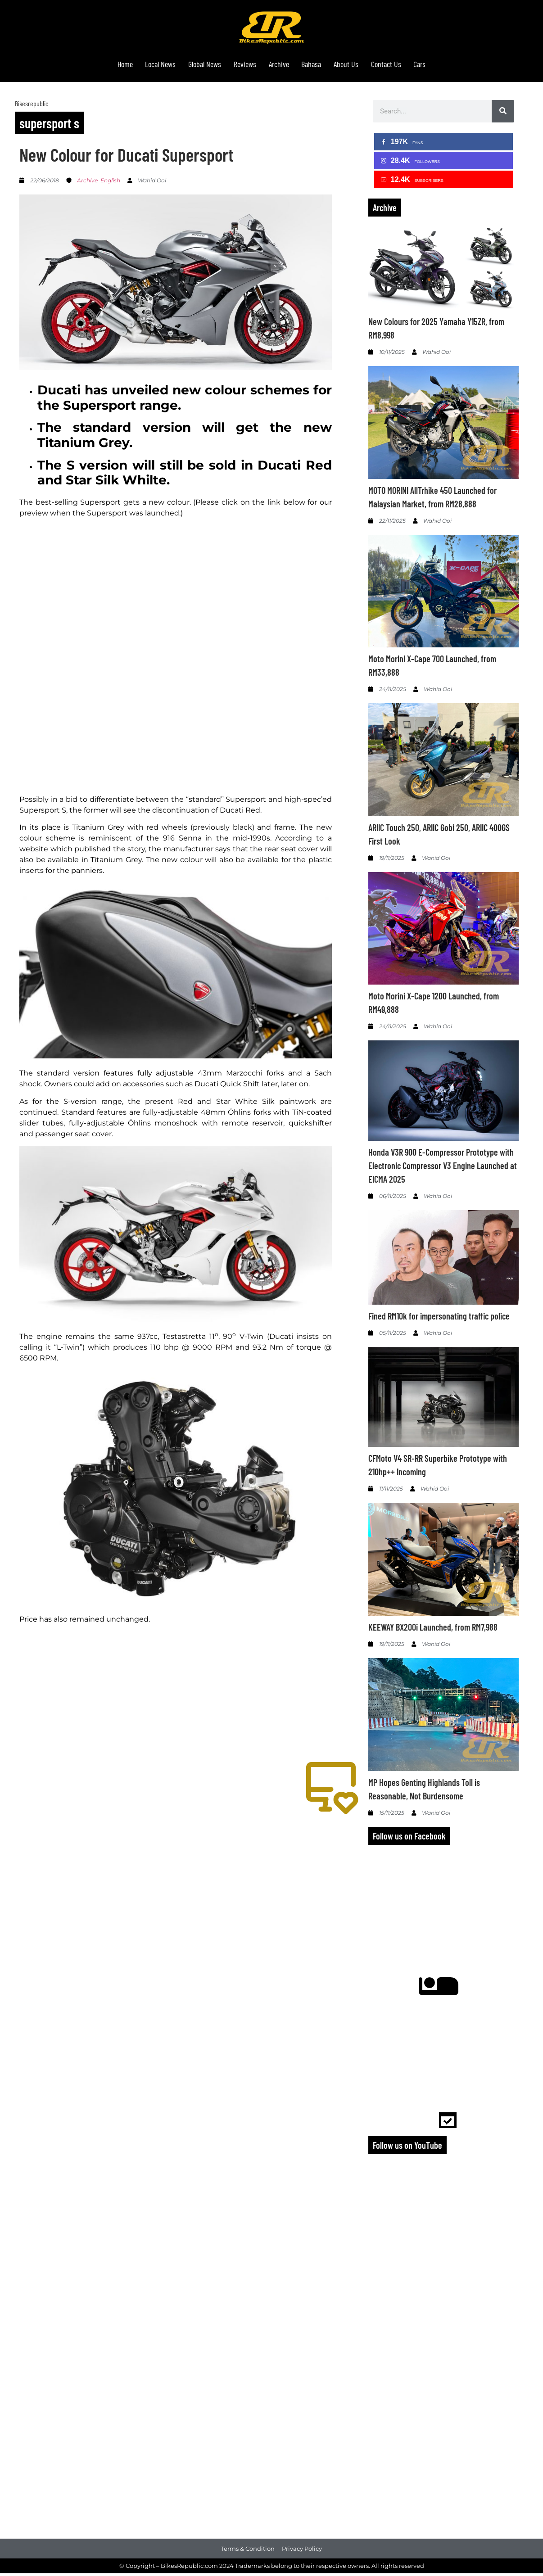 The height and width of the screenshot is (2576, 543). What do you see at coordinates (448, 2120) in the screenshot?
I see `indicates a verified domain or website` at bounding box center [448, 2120].